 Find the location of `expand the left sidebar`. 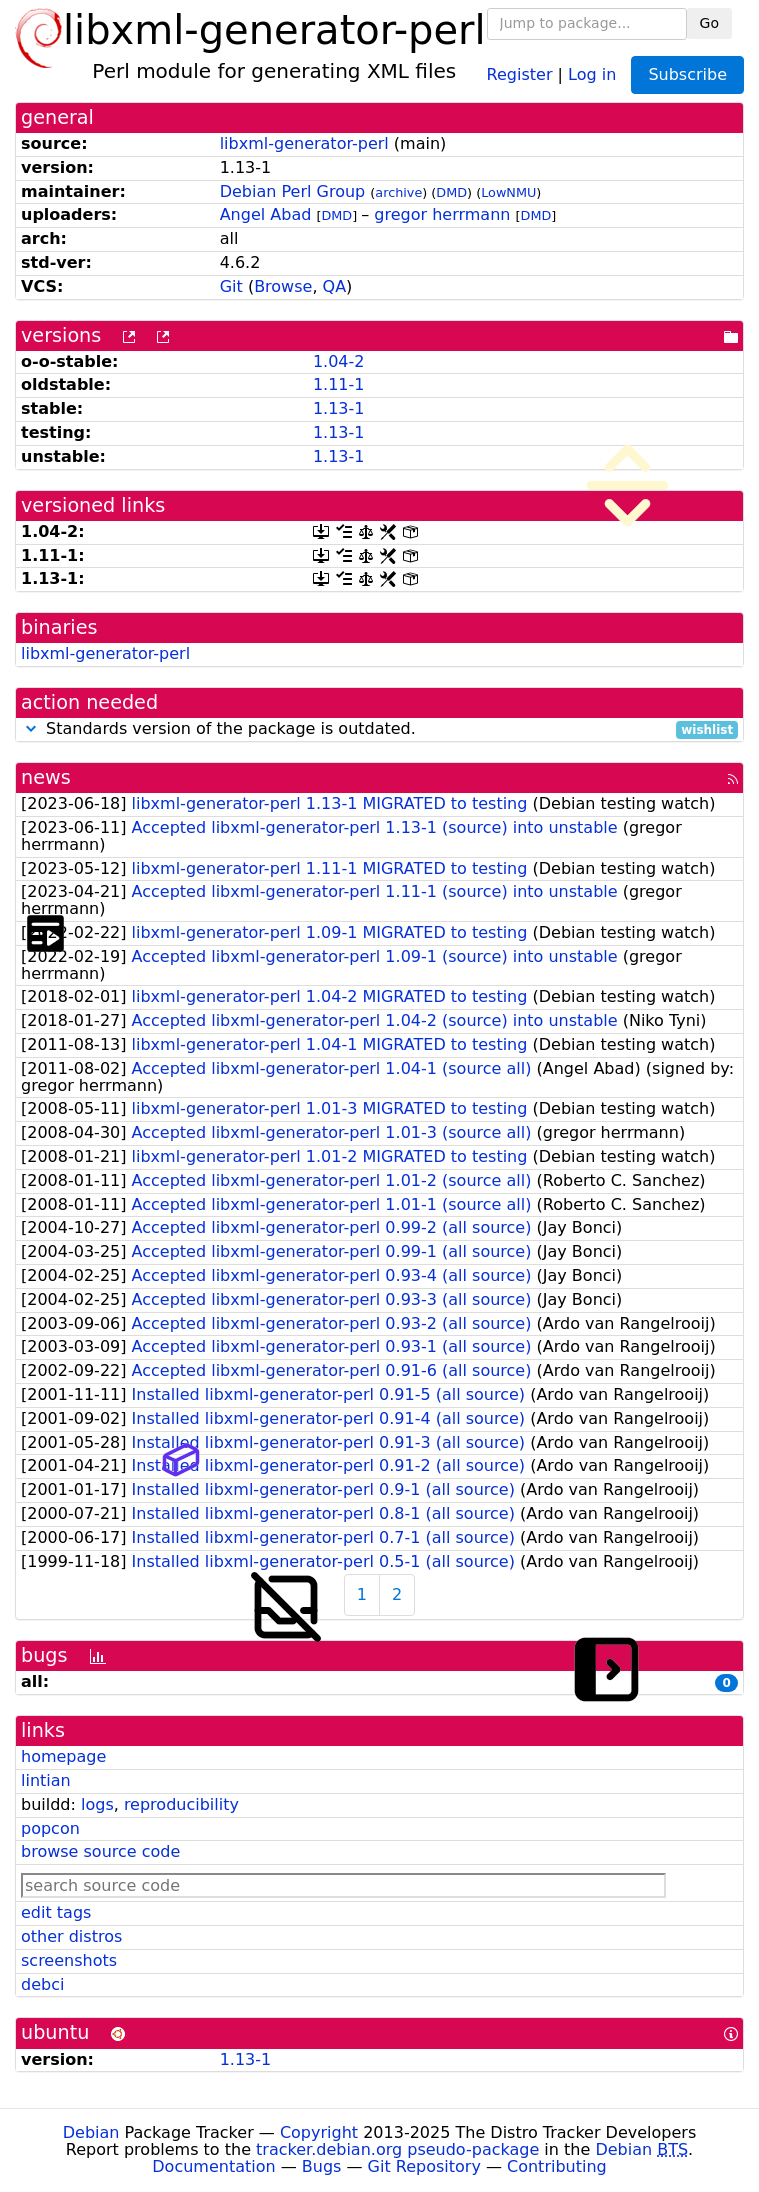

expand the left sidebar is located at coordinates (606, 1669).